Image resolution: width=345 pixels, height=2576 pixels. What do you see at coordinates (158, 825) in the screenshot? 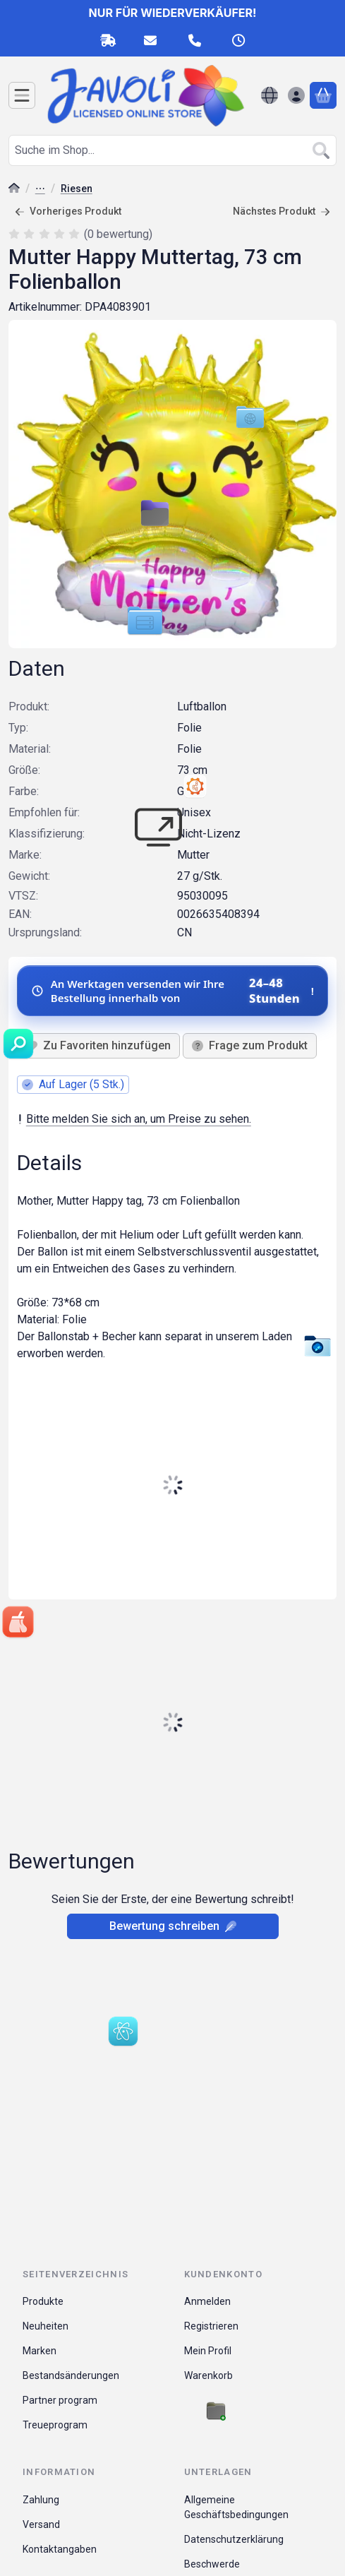
I see `access desktop sharing settings` at bounding box center [158, 825].